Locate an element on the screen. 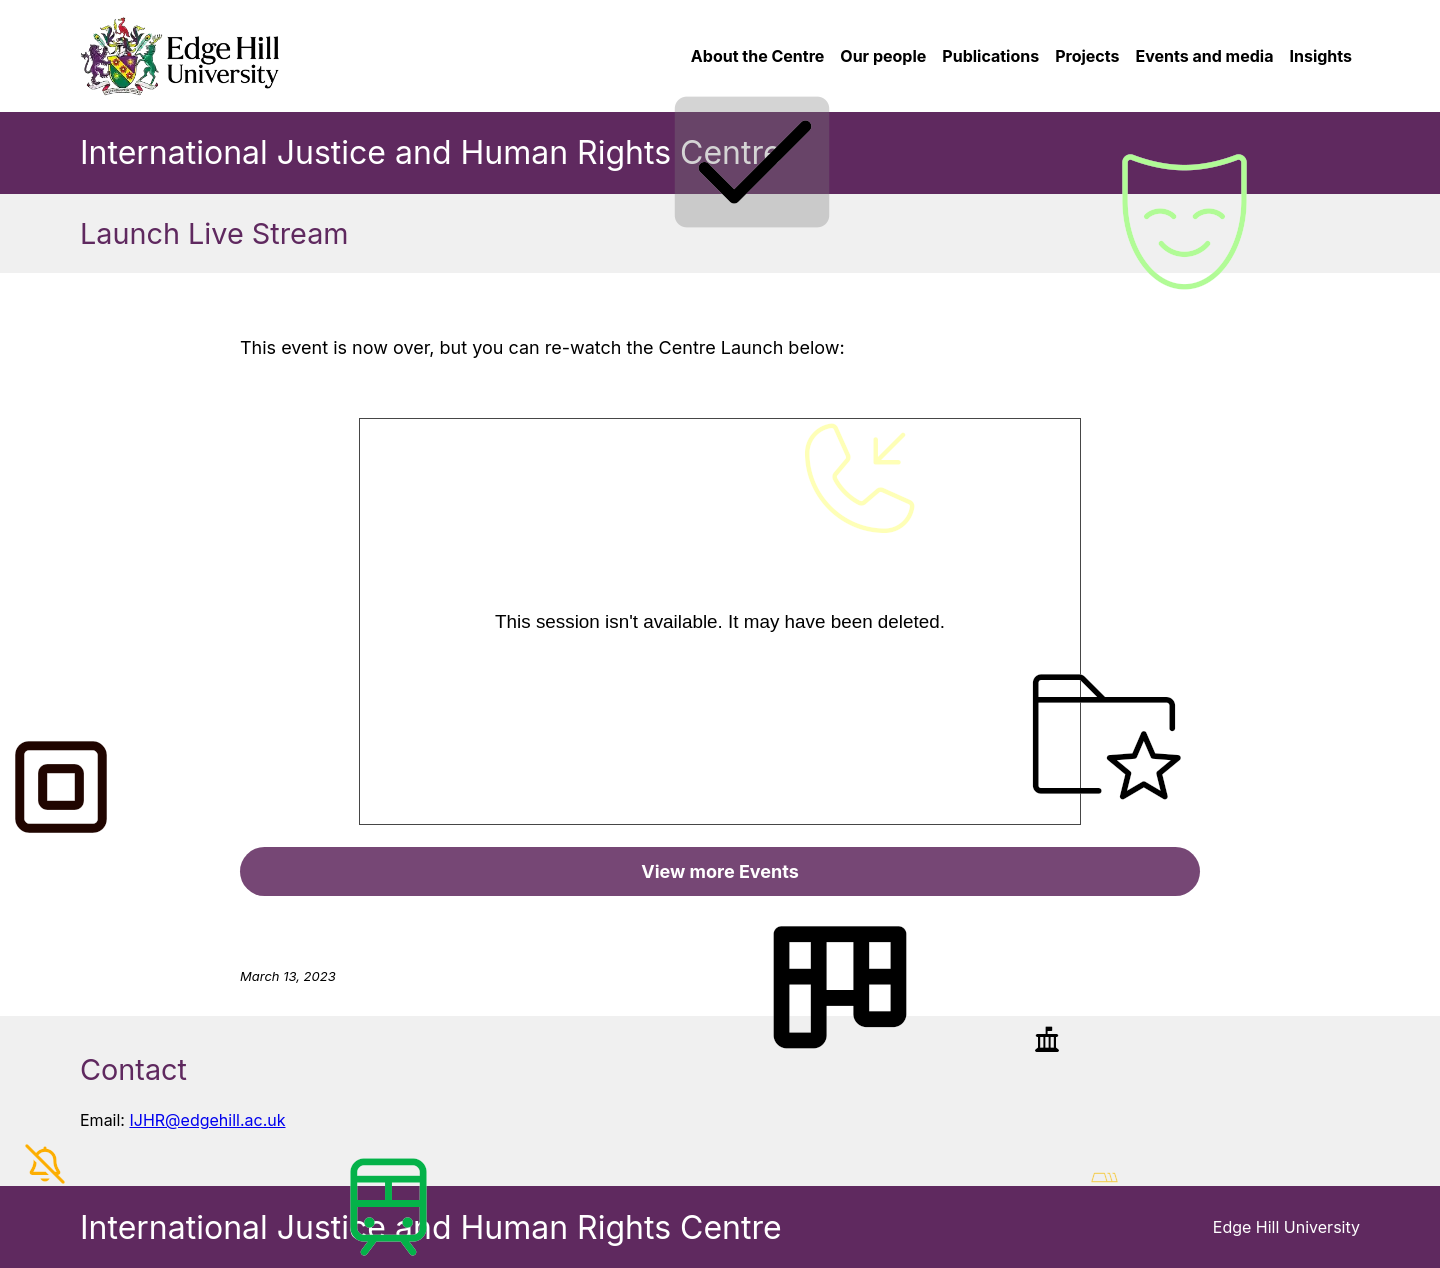 Image resolution: width=1440 pixels, height=1268 pixels. incoming call notification is located at coordinates (862, 476).